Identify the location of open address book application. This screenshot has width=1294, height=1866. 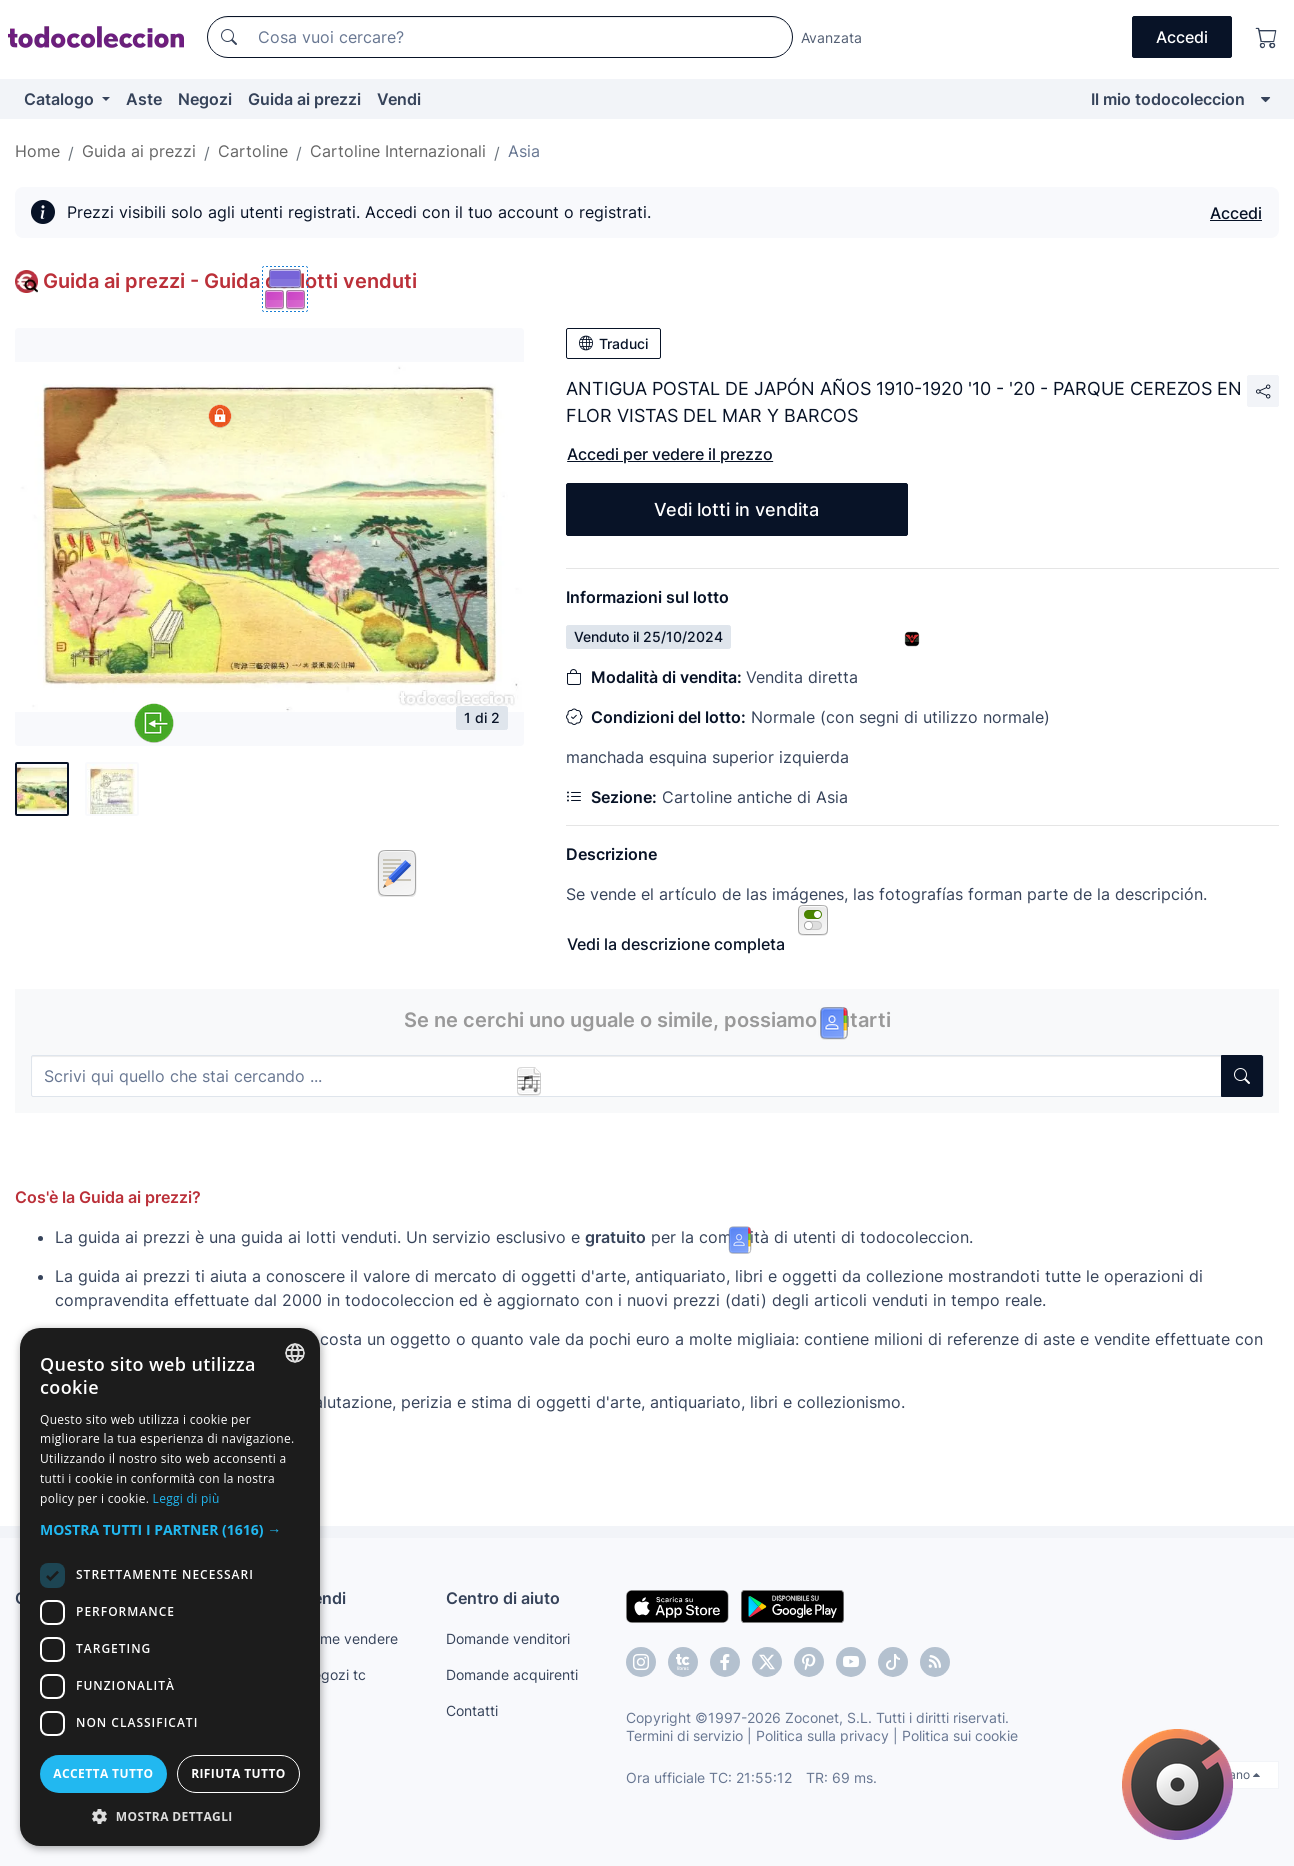
(740, 1240).